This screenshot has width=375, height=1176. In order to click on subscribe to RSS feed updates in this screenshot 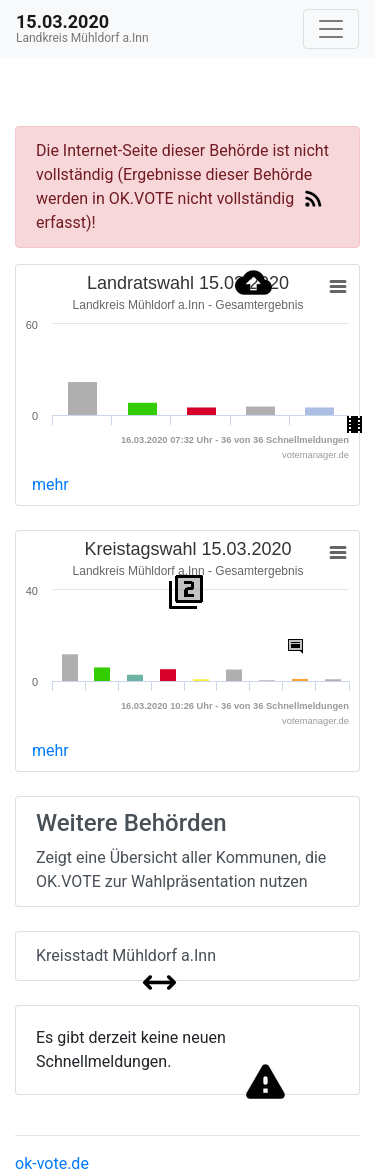, I will do `click(313, 198)`.